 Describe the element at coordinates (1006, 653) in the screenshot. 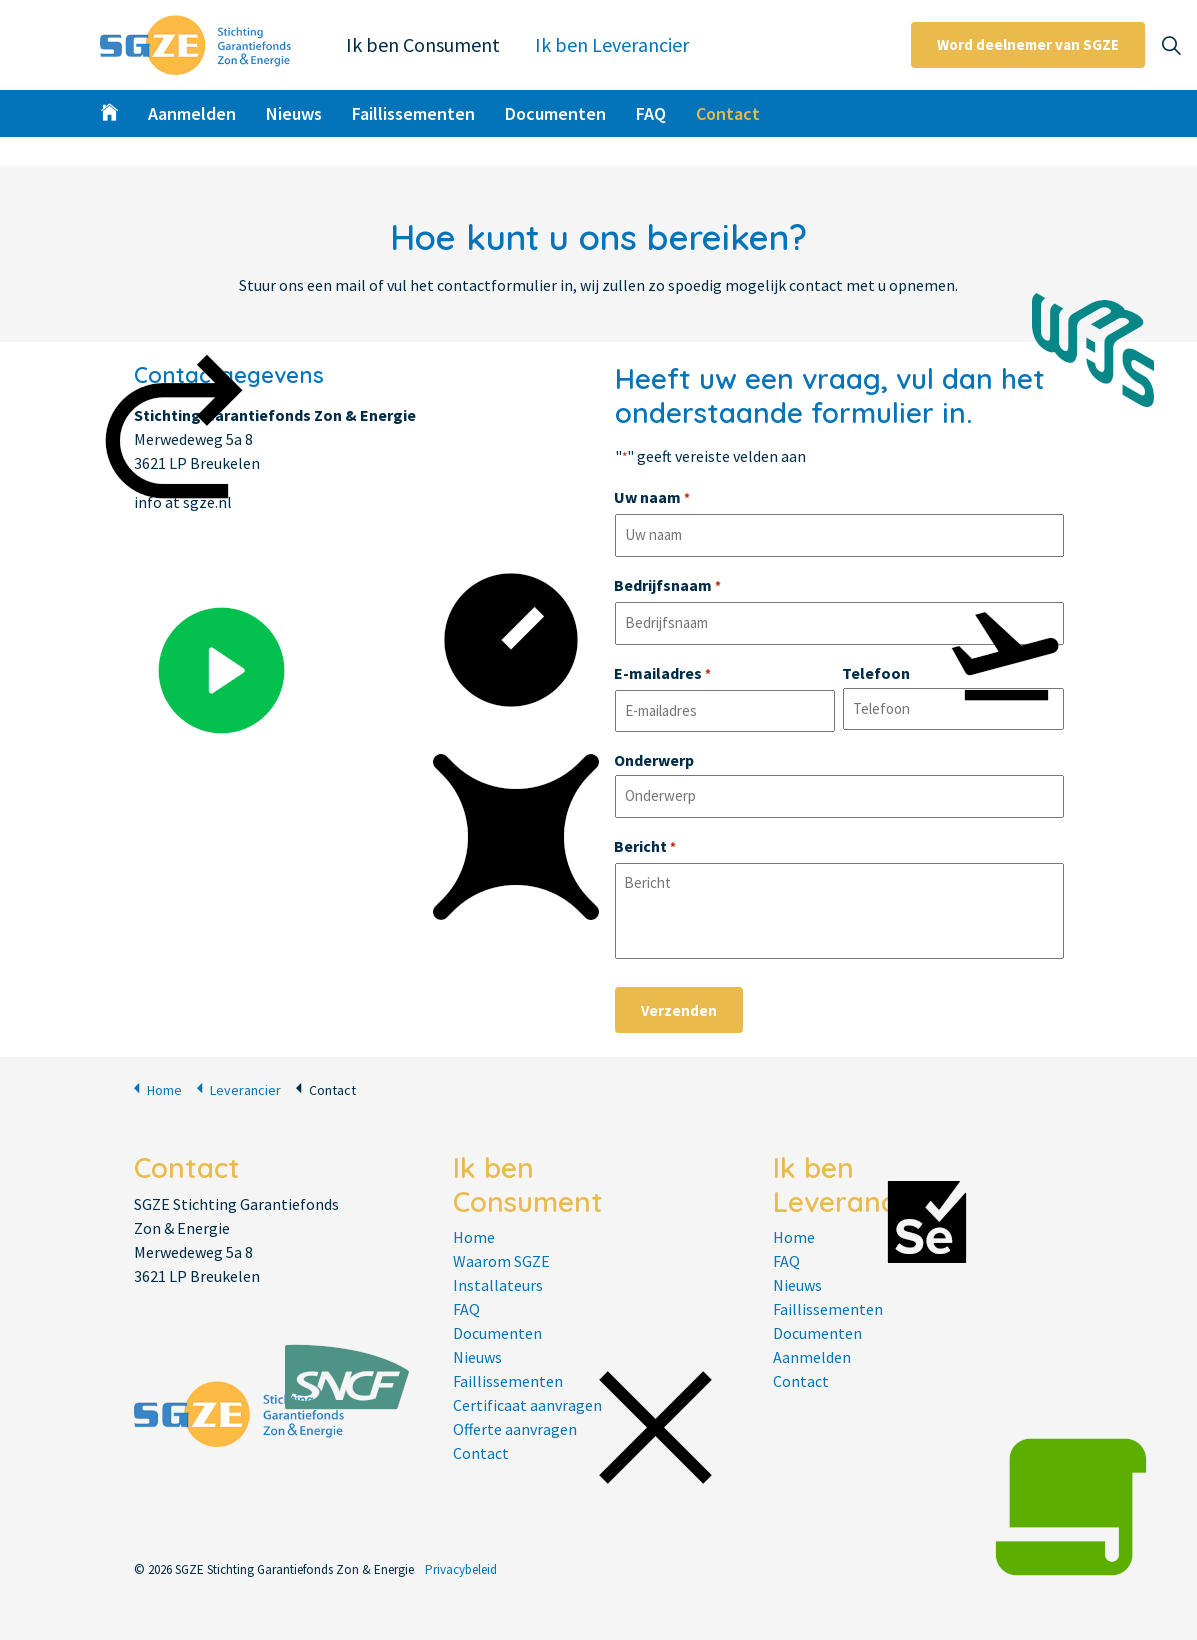

I see `view departure flights` at that location.